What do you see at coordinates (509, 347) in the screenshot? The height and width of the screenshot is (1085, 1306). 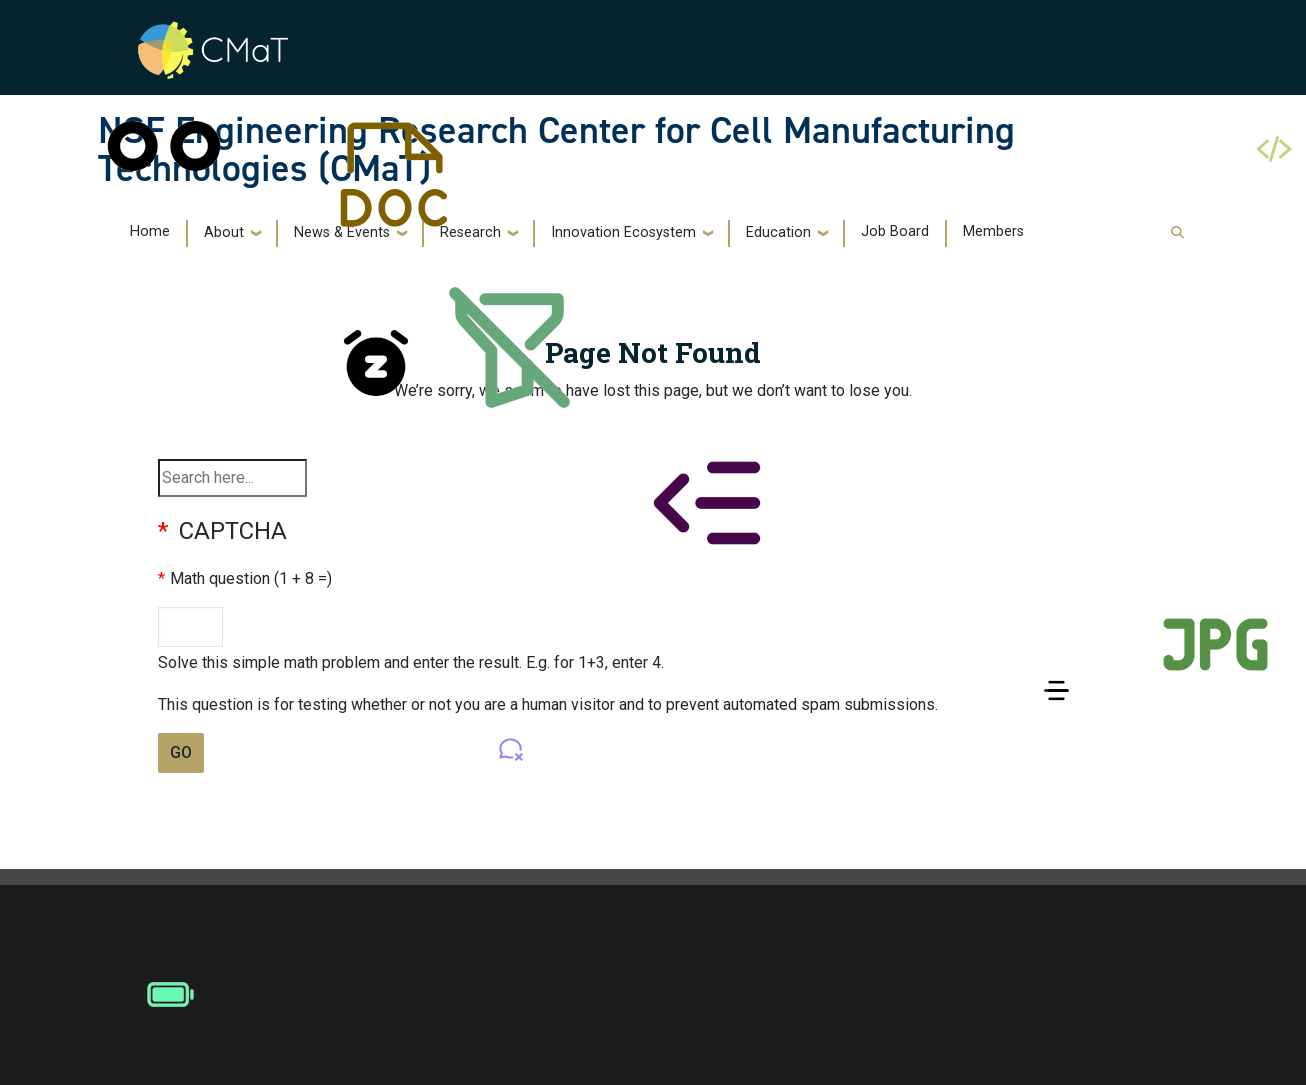 I see `clear all active filters` at bounding box center [509, 347].